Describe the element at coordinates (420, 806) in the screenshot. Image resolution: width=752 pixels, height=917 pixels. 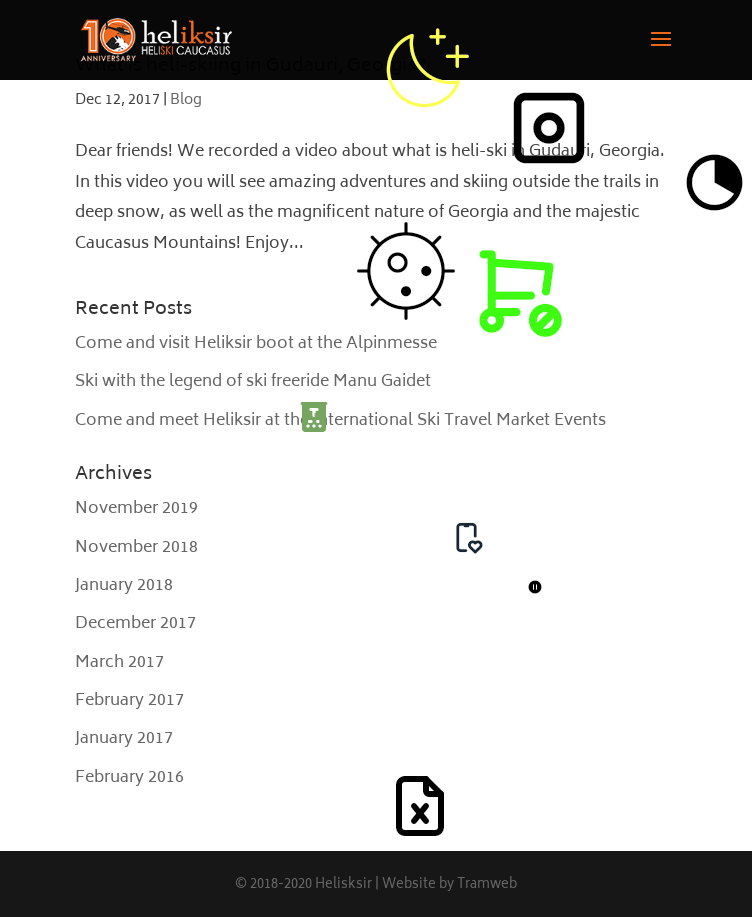
I see `remove or delete a file` at that location.